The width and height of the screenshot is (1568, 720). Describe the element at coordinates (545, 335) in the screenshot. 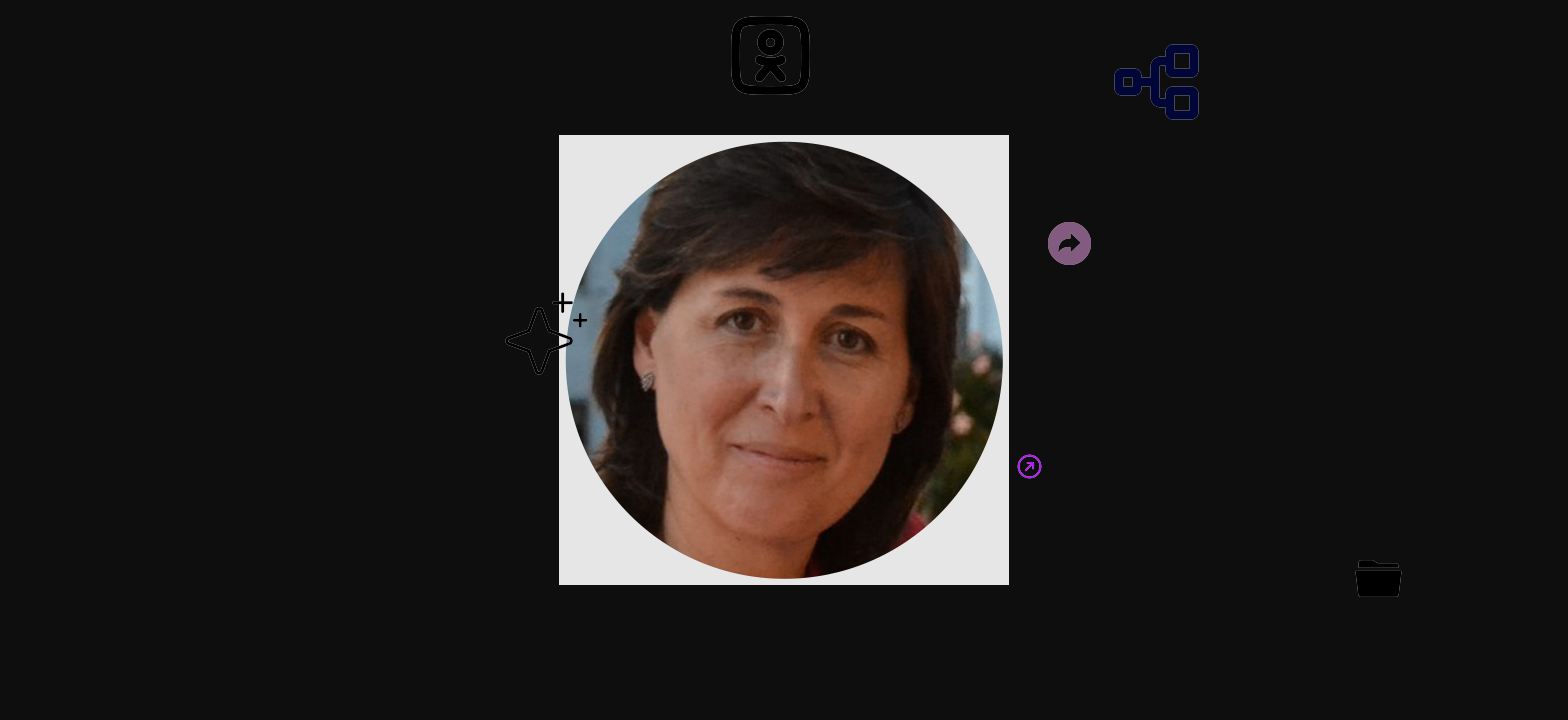

I see `indicates AI-generated or enhanced content` at that location.